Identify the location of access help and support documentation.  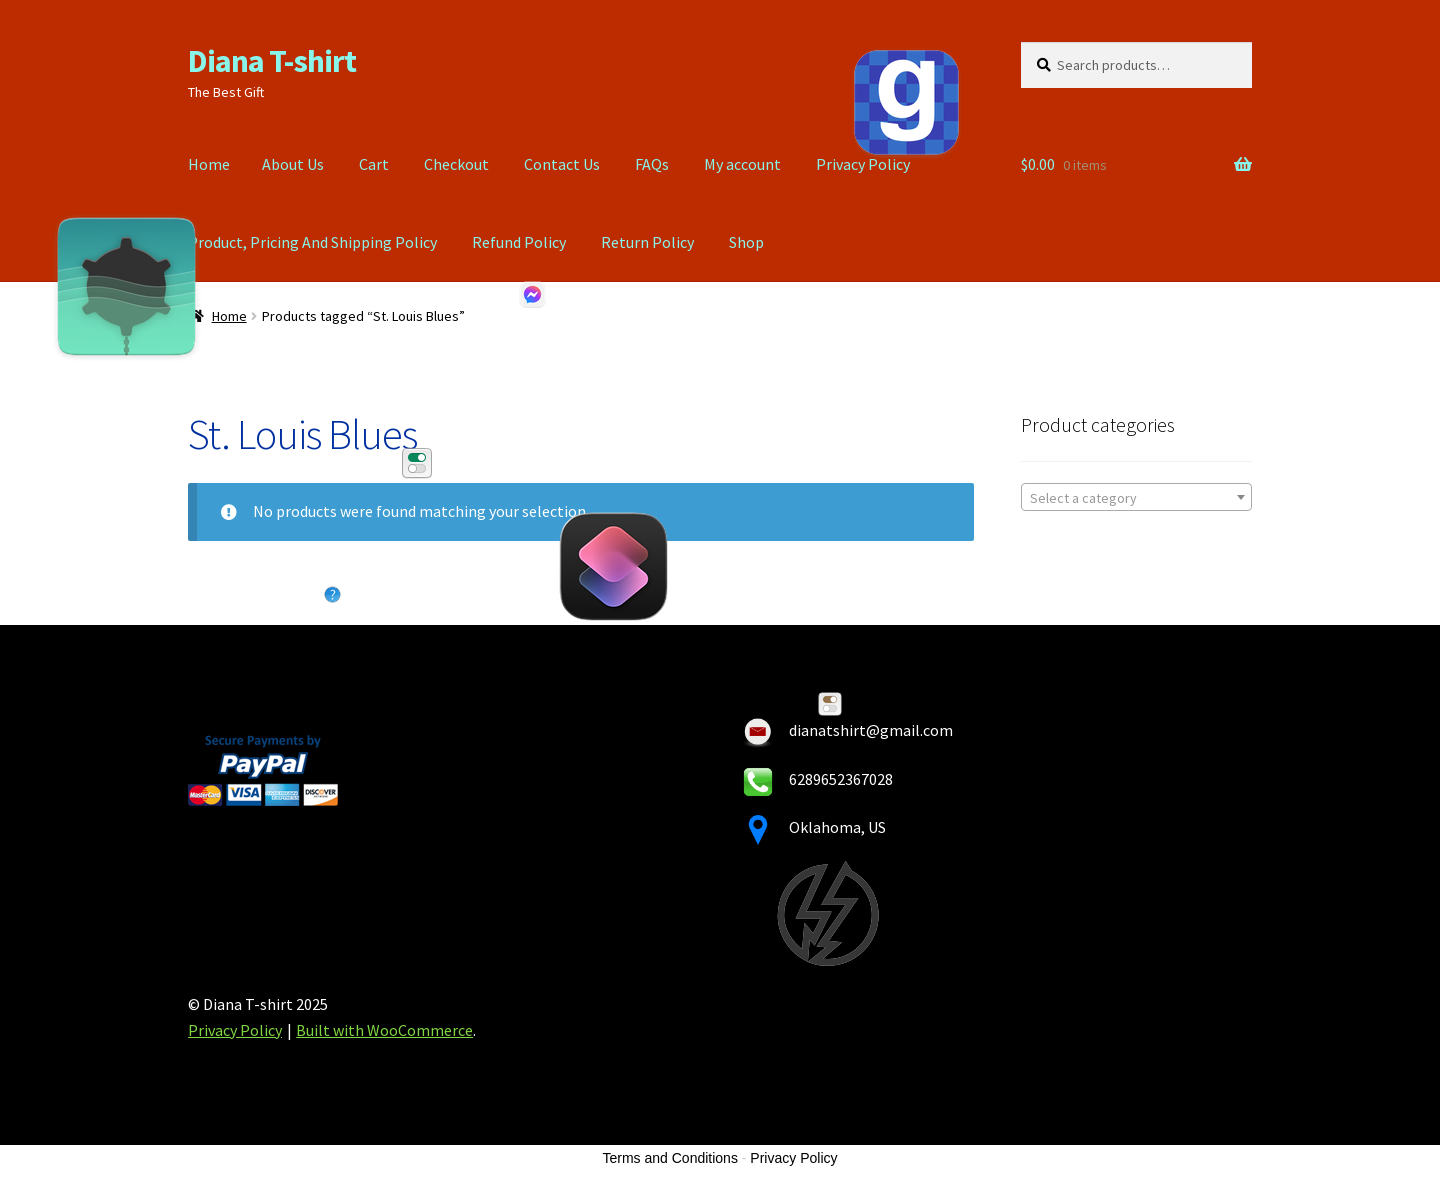
(332, 594).